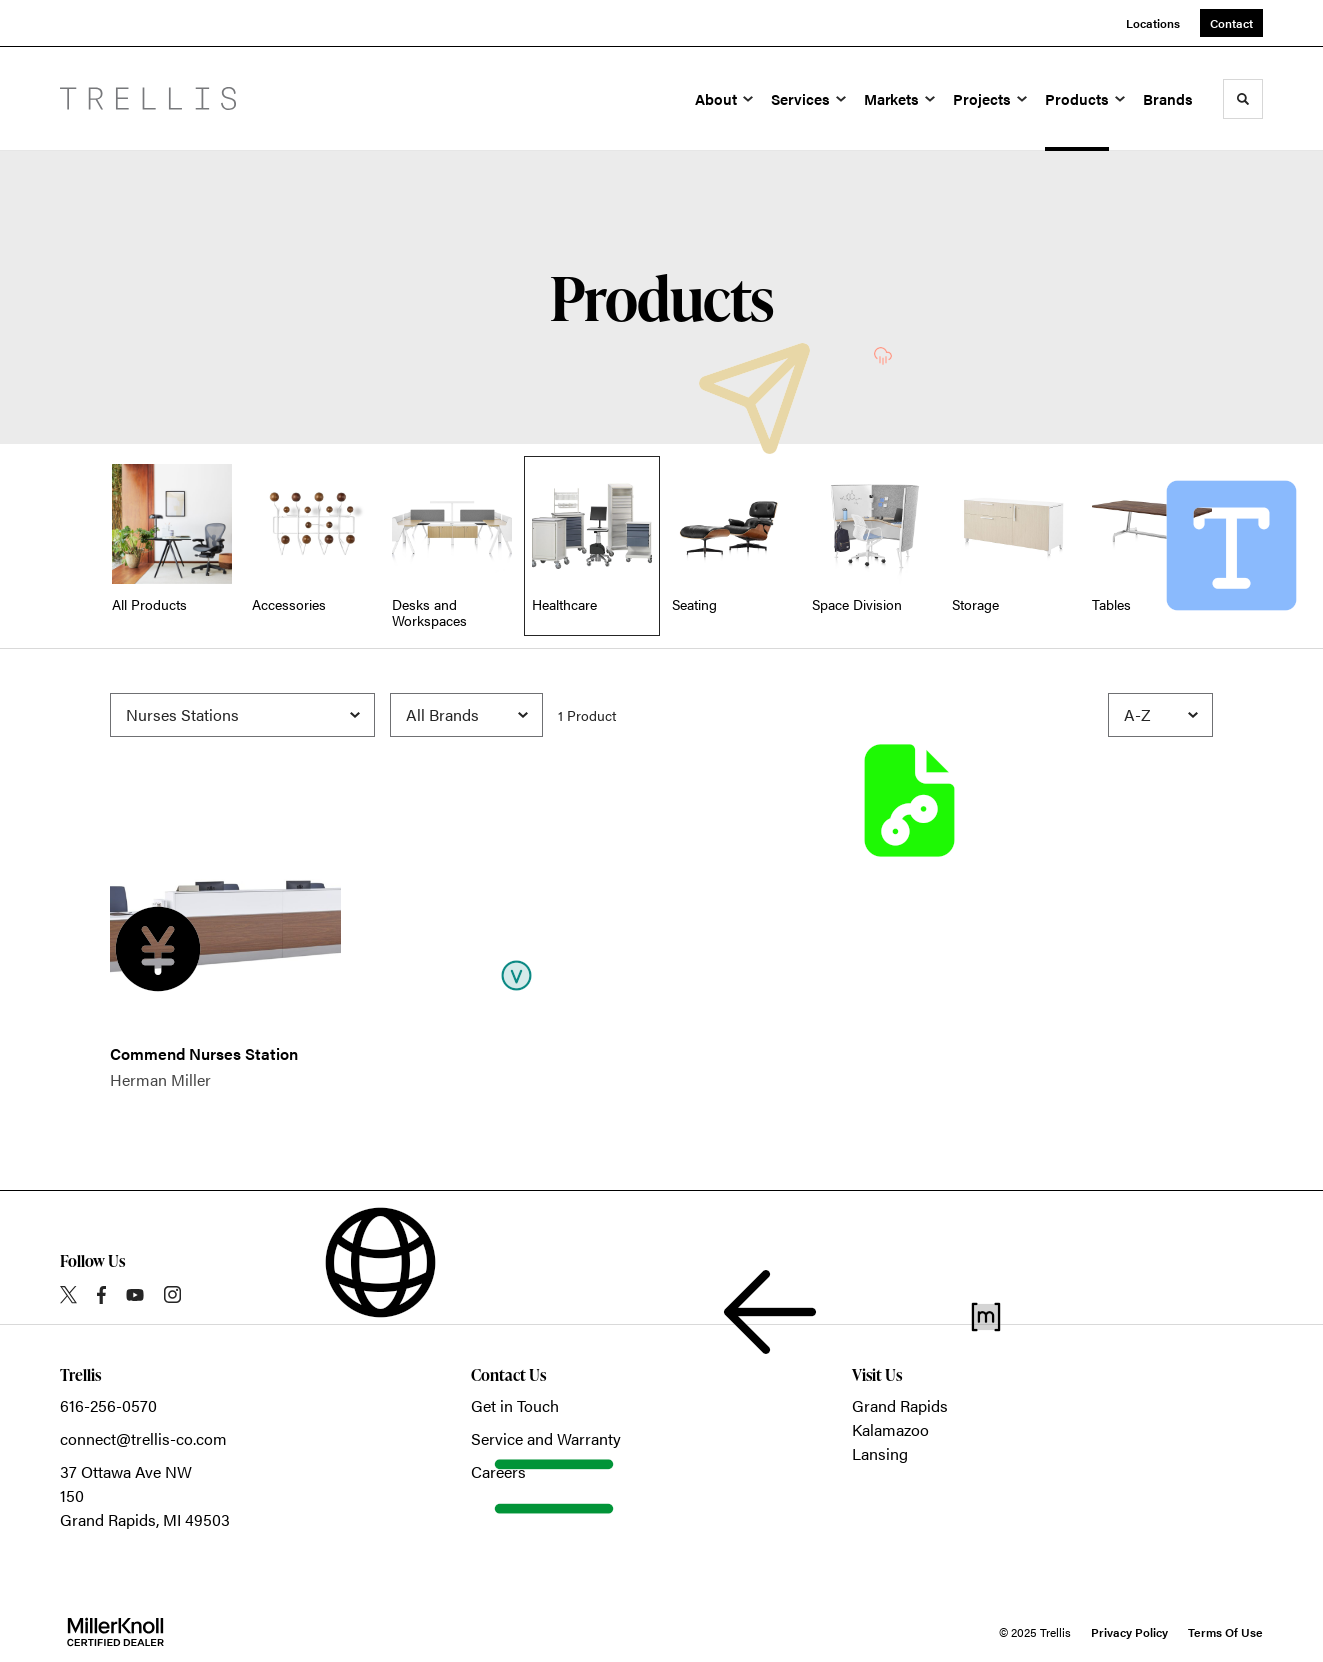  I want to click on format text or access text styling options, so click(1231, 545).